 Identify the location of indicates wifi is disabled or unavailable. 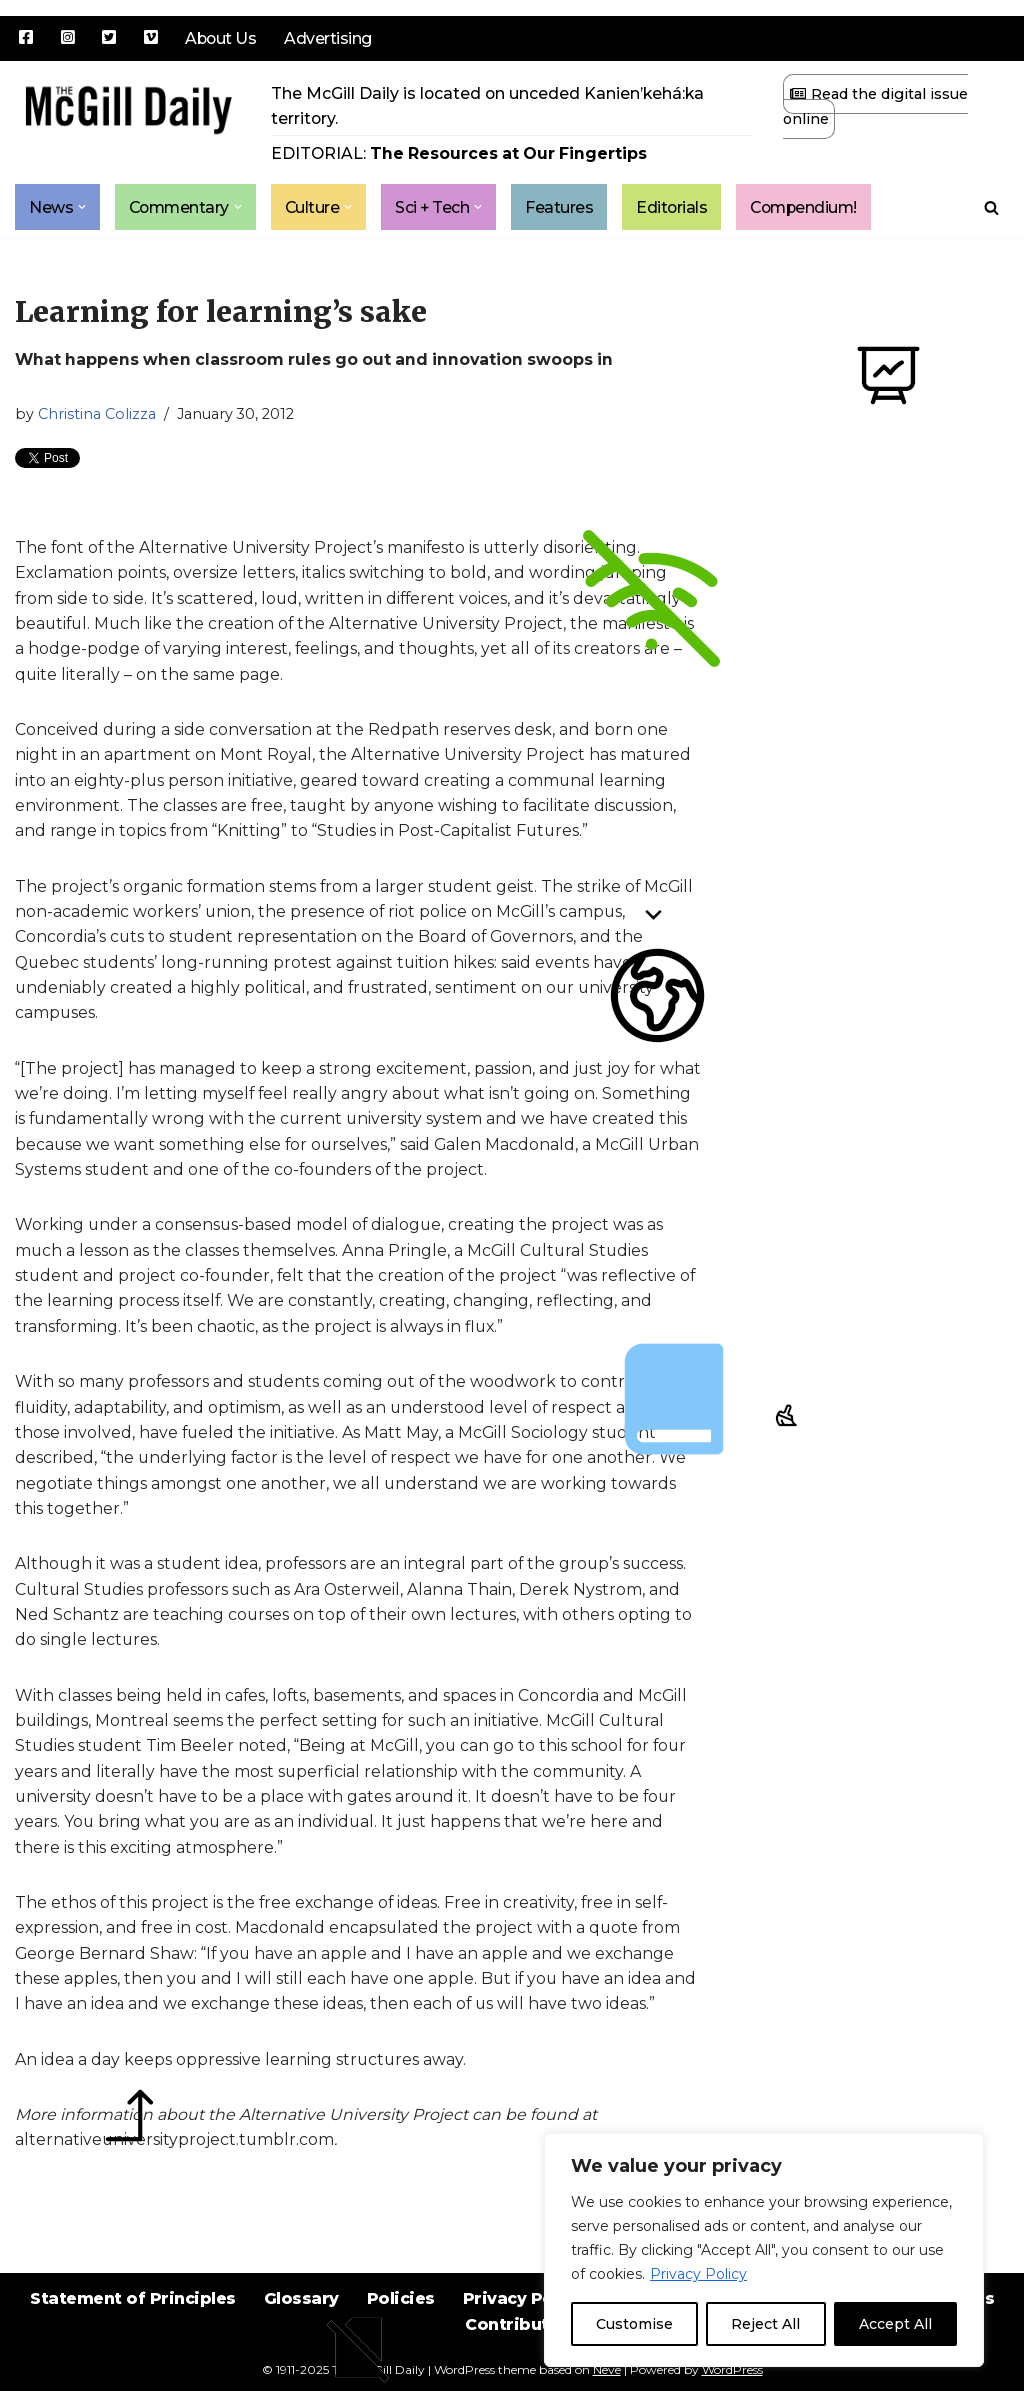
(651, 598).